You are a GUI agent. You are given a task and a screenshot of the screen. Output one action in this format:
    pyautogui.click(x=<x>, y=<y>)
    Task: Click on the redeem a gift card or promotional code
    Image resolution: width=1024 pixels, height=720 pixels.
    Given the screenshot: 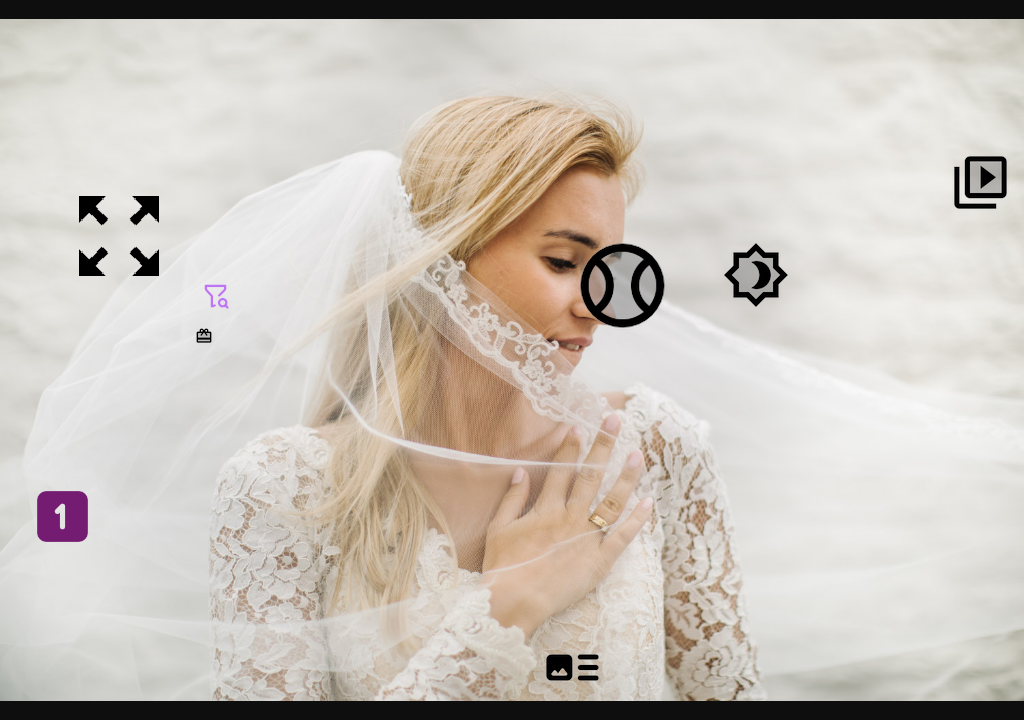 What is the action you would take?
    pyautogui.click(x=204, y=336)
    